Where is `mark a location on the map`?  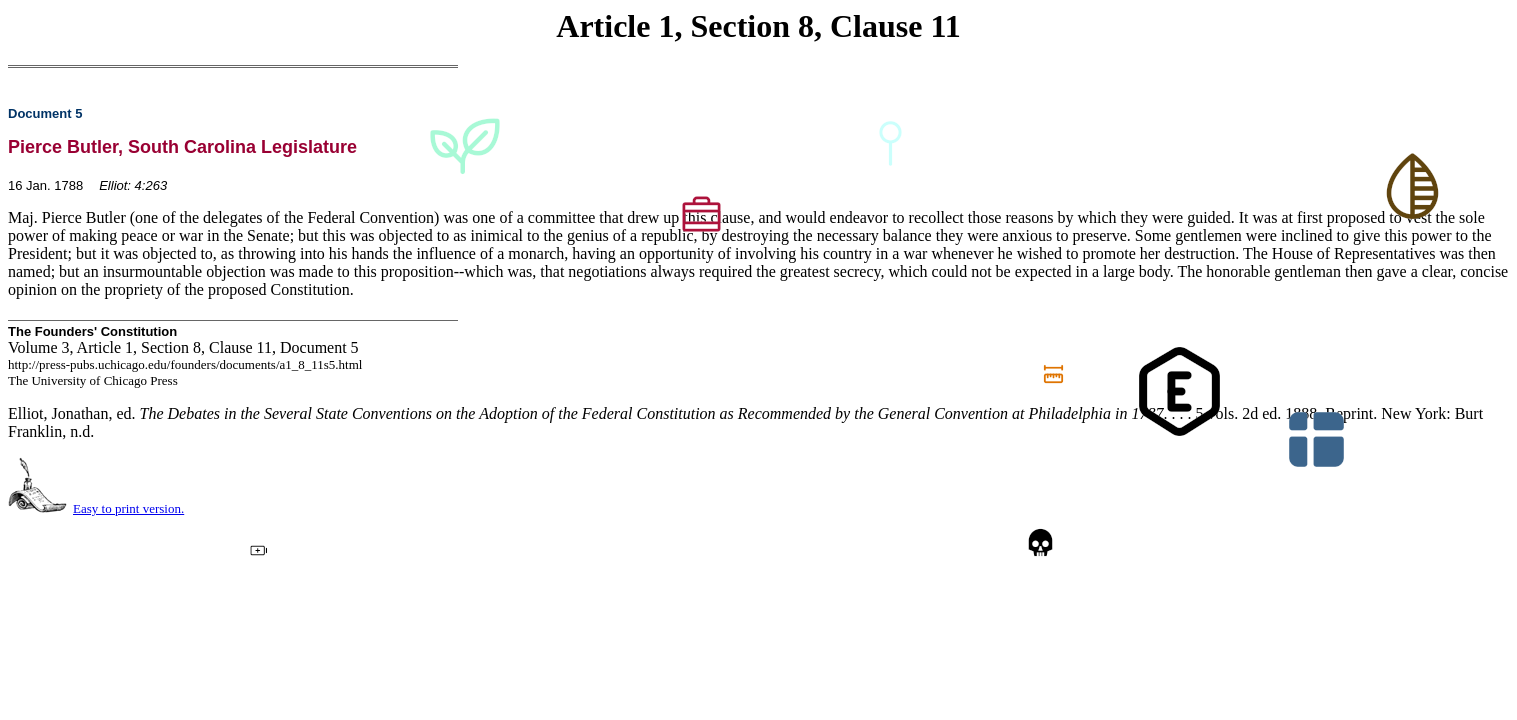 mark a location on the map is located at coordinates (890, 143).